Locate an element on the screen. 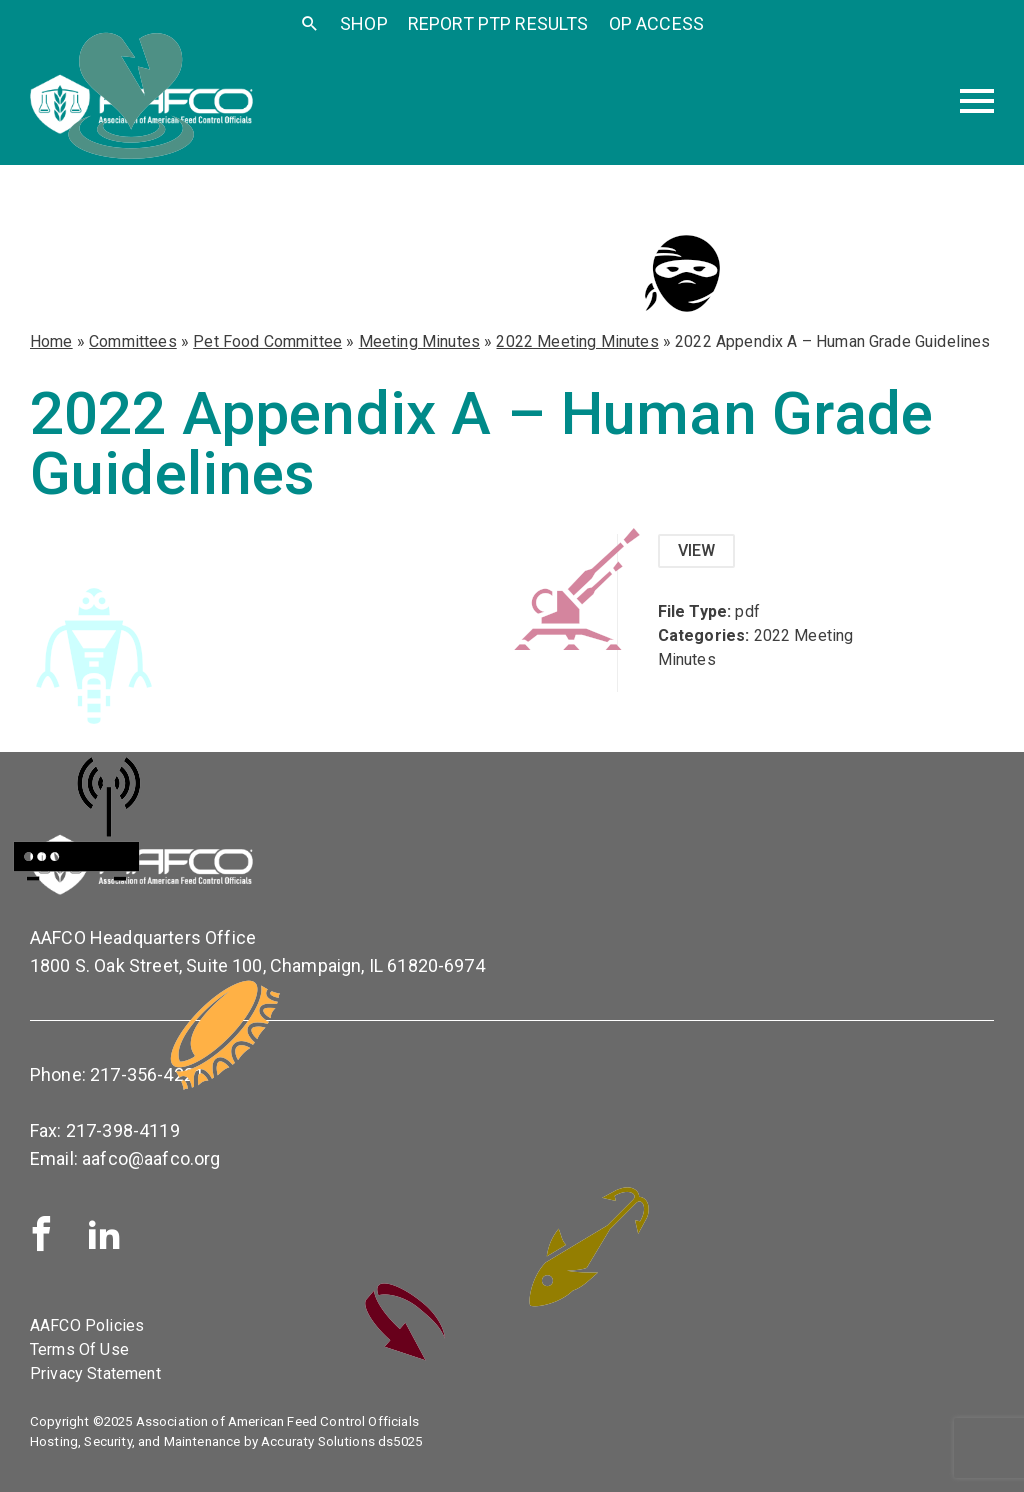  access wifi router settings is located at coordinates (76, 817).